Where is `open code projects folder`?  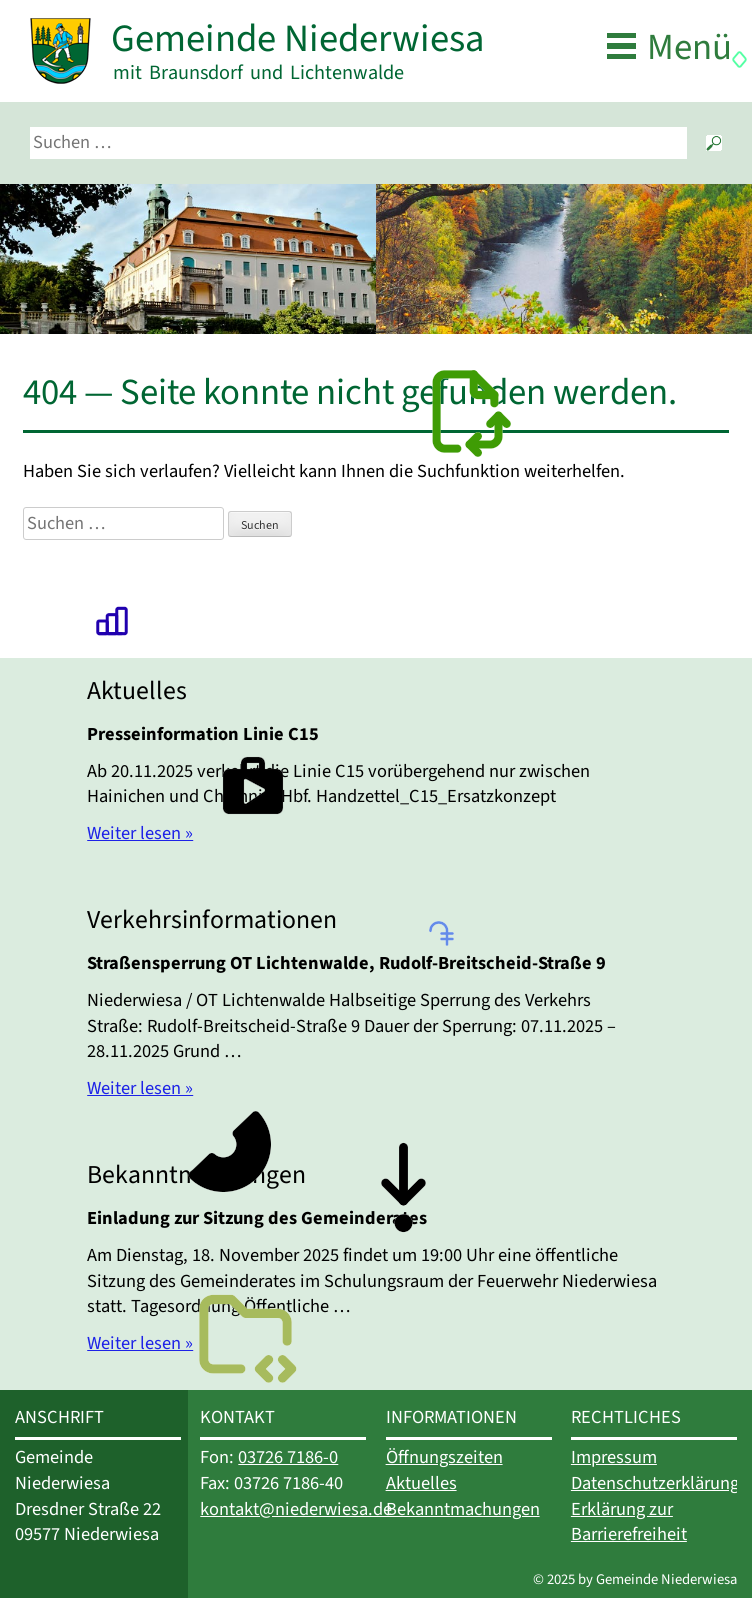 open code projects folder is located at coordinates (245, 1336).